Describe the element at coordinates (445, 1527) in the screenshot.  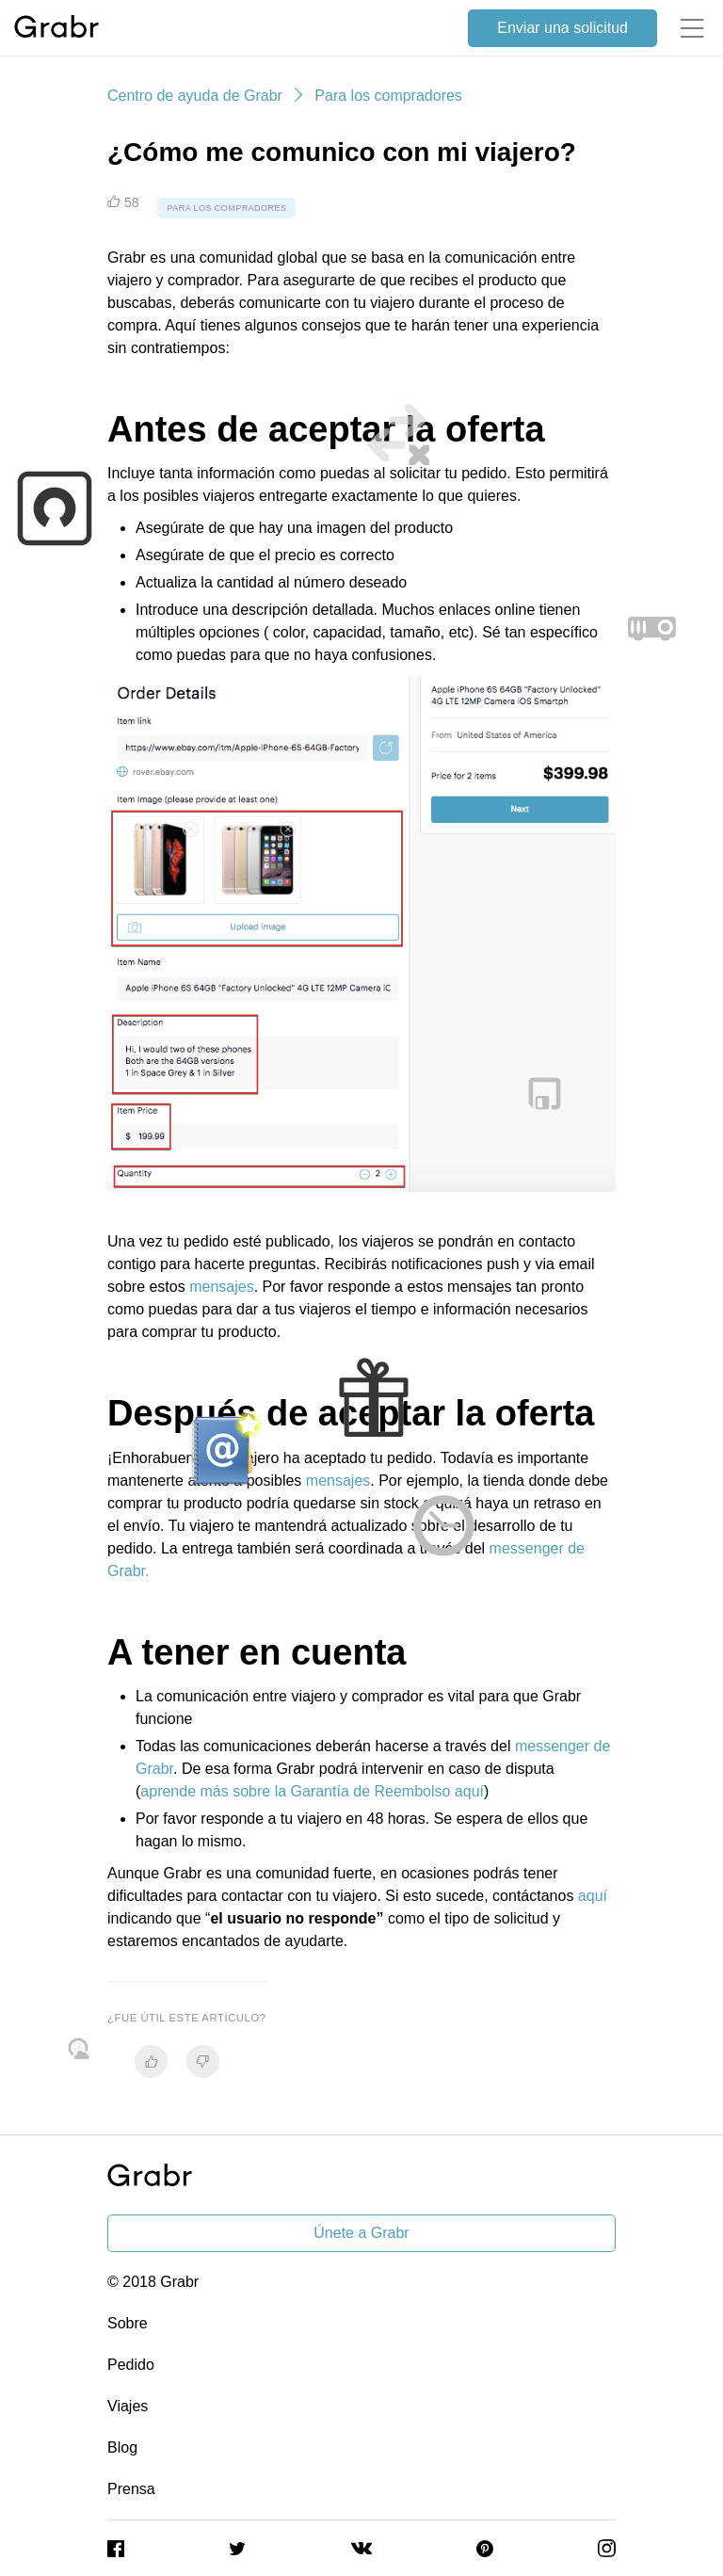
I see `open date and time settings` at that location.